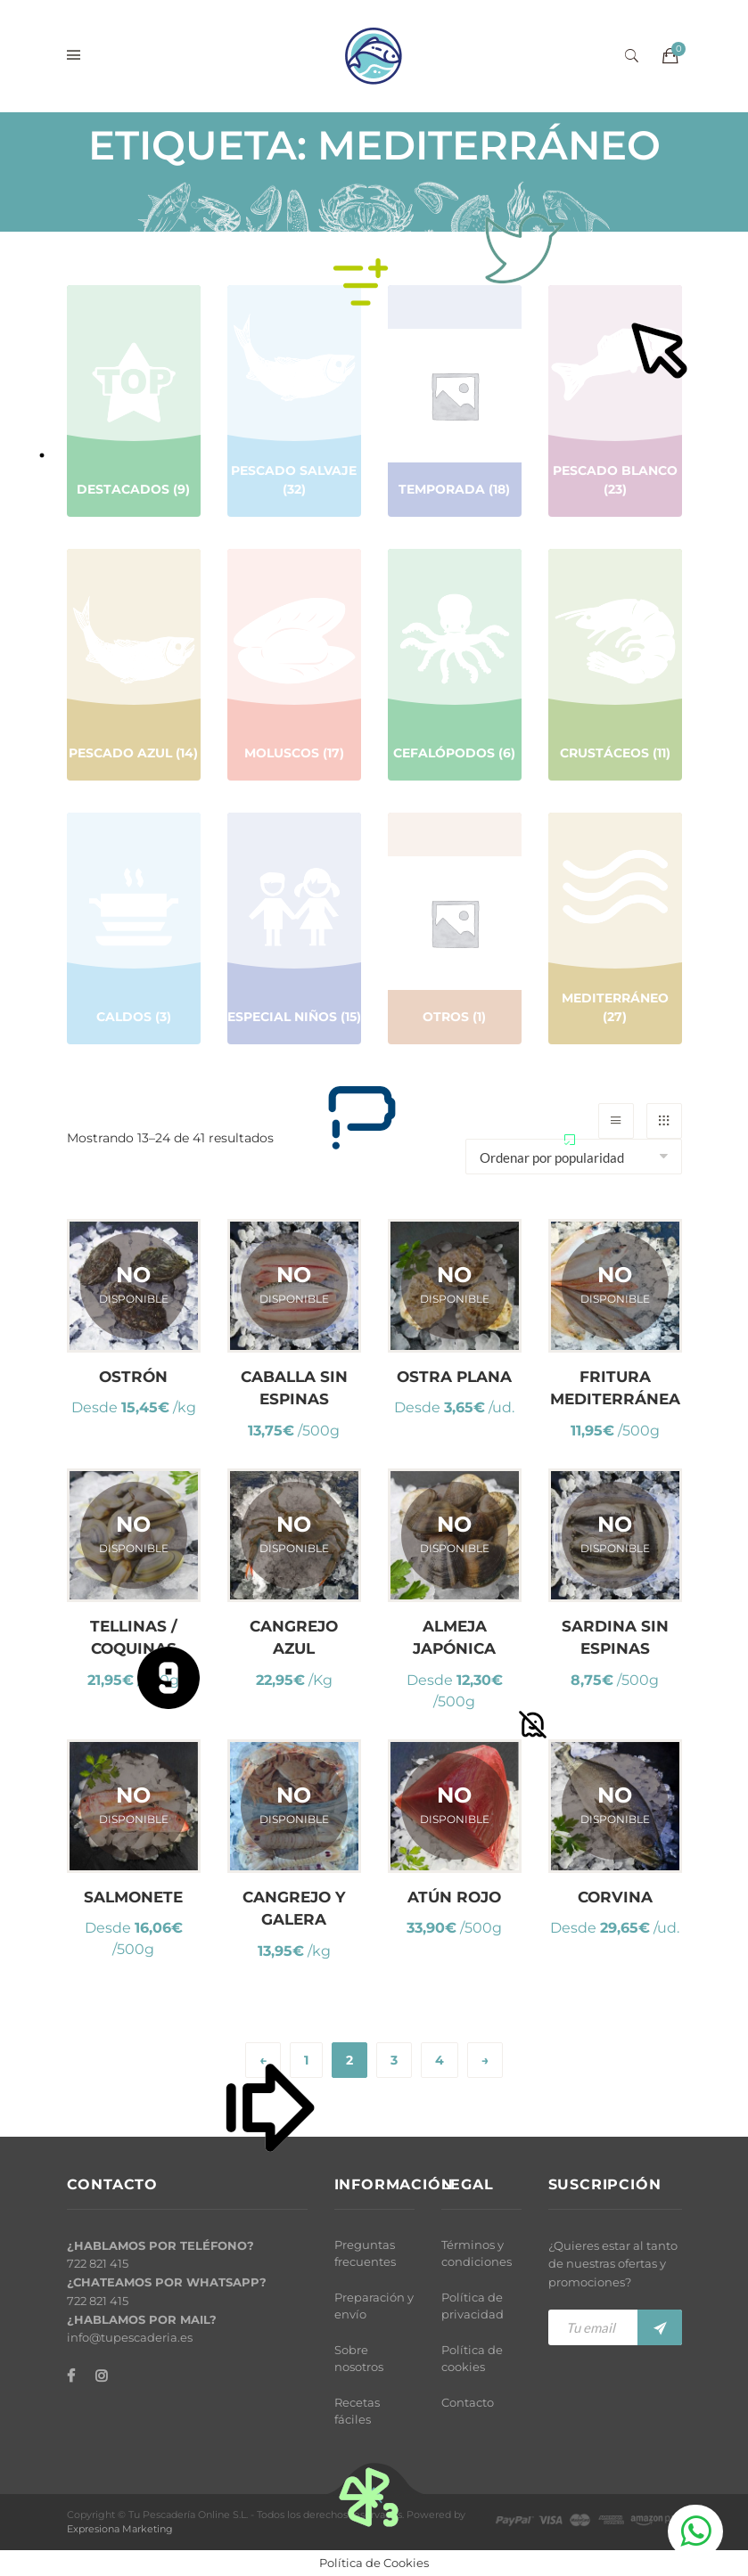 This screenshot has height=2576, width=748. What do you see at coordinates (659, 350) in the screenshot?
I see `cursor or mouse pointer indicator` at bounding box center [659, 350].